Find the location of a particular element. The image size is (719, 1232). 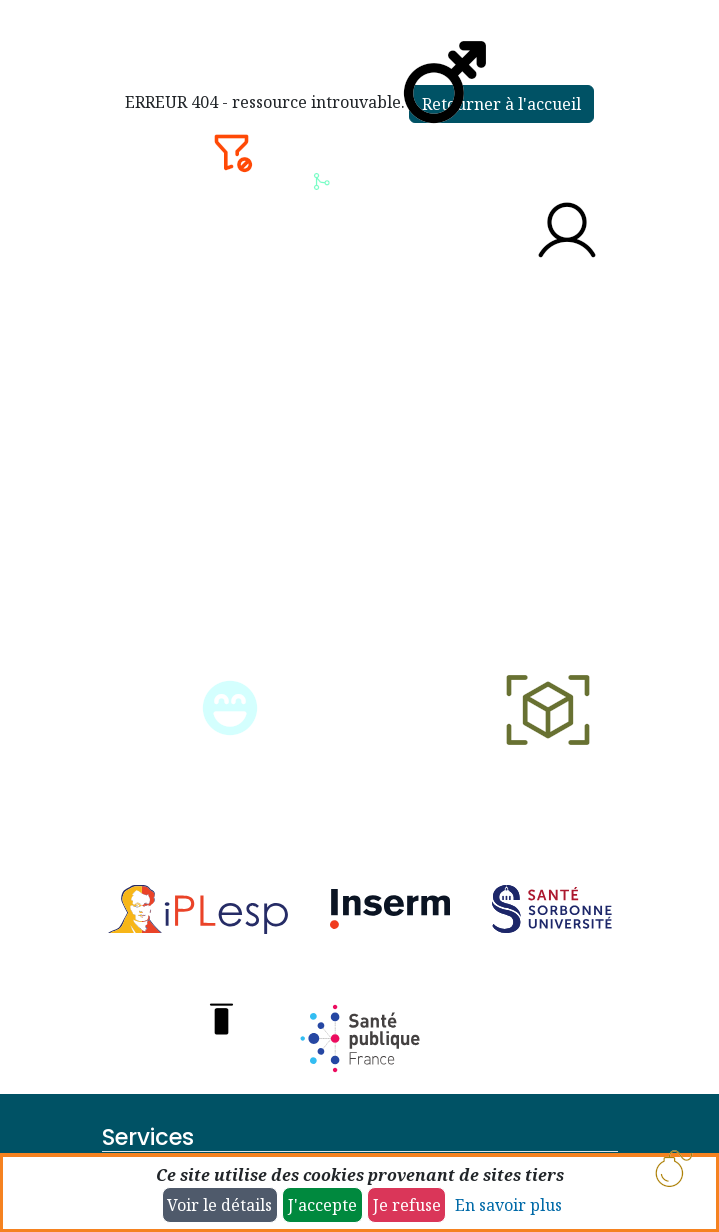

add a reaction to a message is located at coordinates (230, 708).